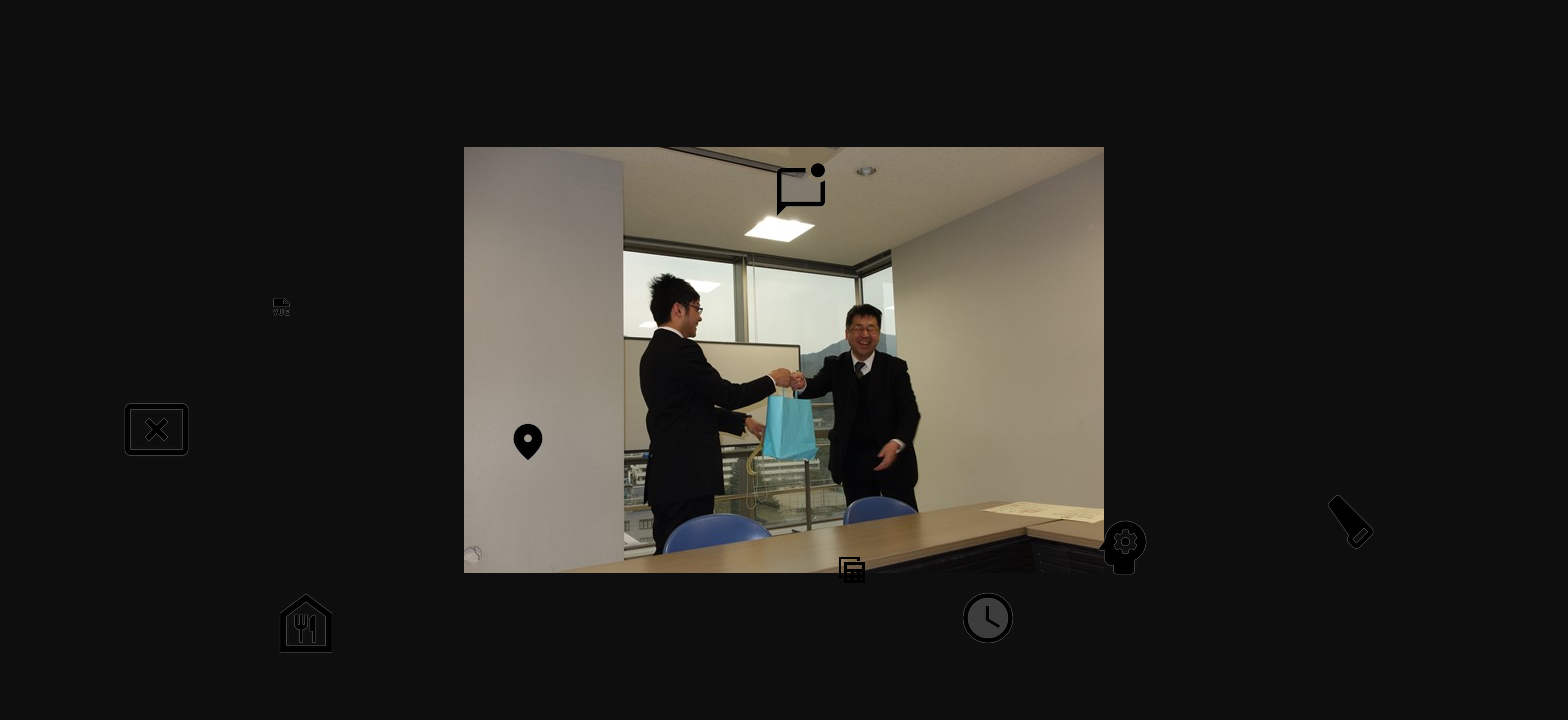 This screenshot has height=720, width=1568. What do you see at coordinates (528, 442) in the screenshot?
I see `view location on map` at bounding box center [528, 442].